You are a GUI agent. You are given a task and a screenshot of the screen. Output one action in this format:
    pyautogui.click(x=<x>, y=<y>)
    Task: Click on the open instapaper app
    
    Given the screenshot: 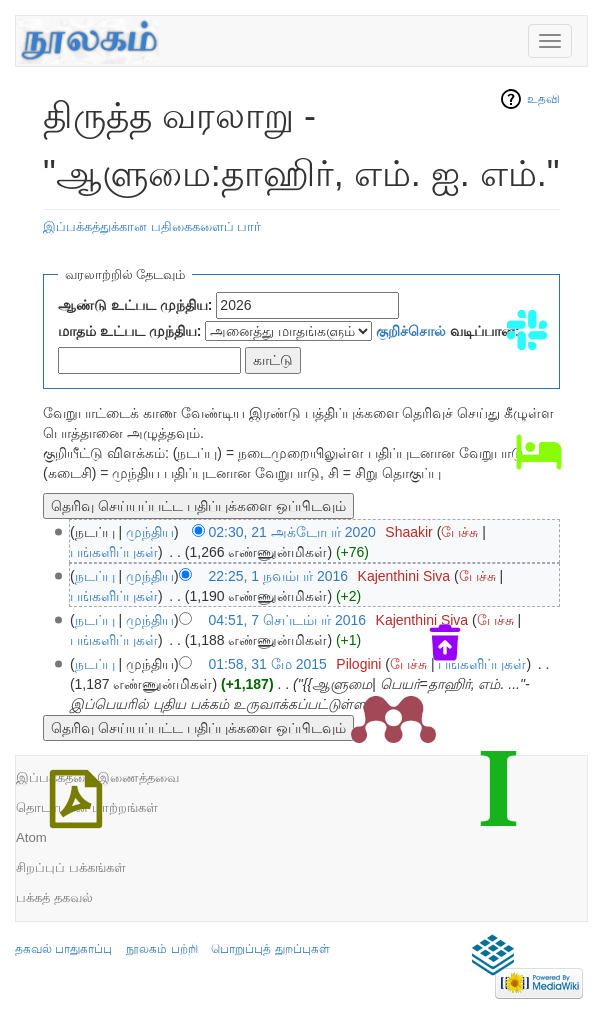 What is the action you would take?
    pyautogui.click(x=498, y=788)
    